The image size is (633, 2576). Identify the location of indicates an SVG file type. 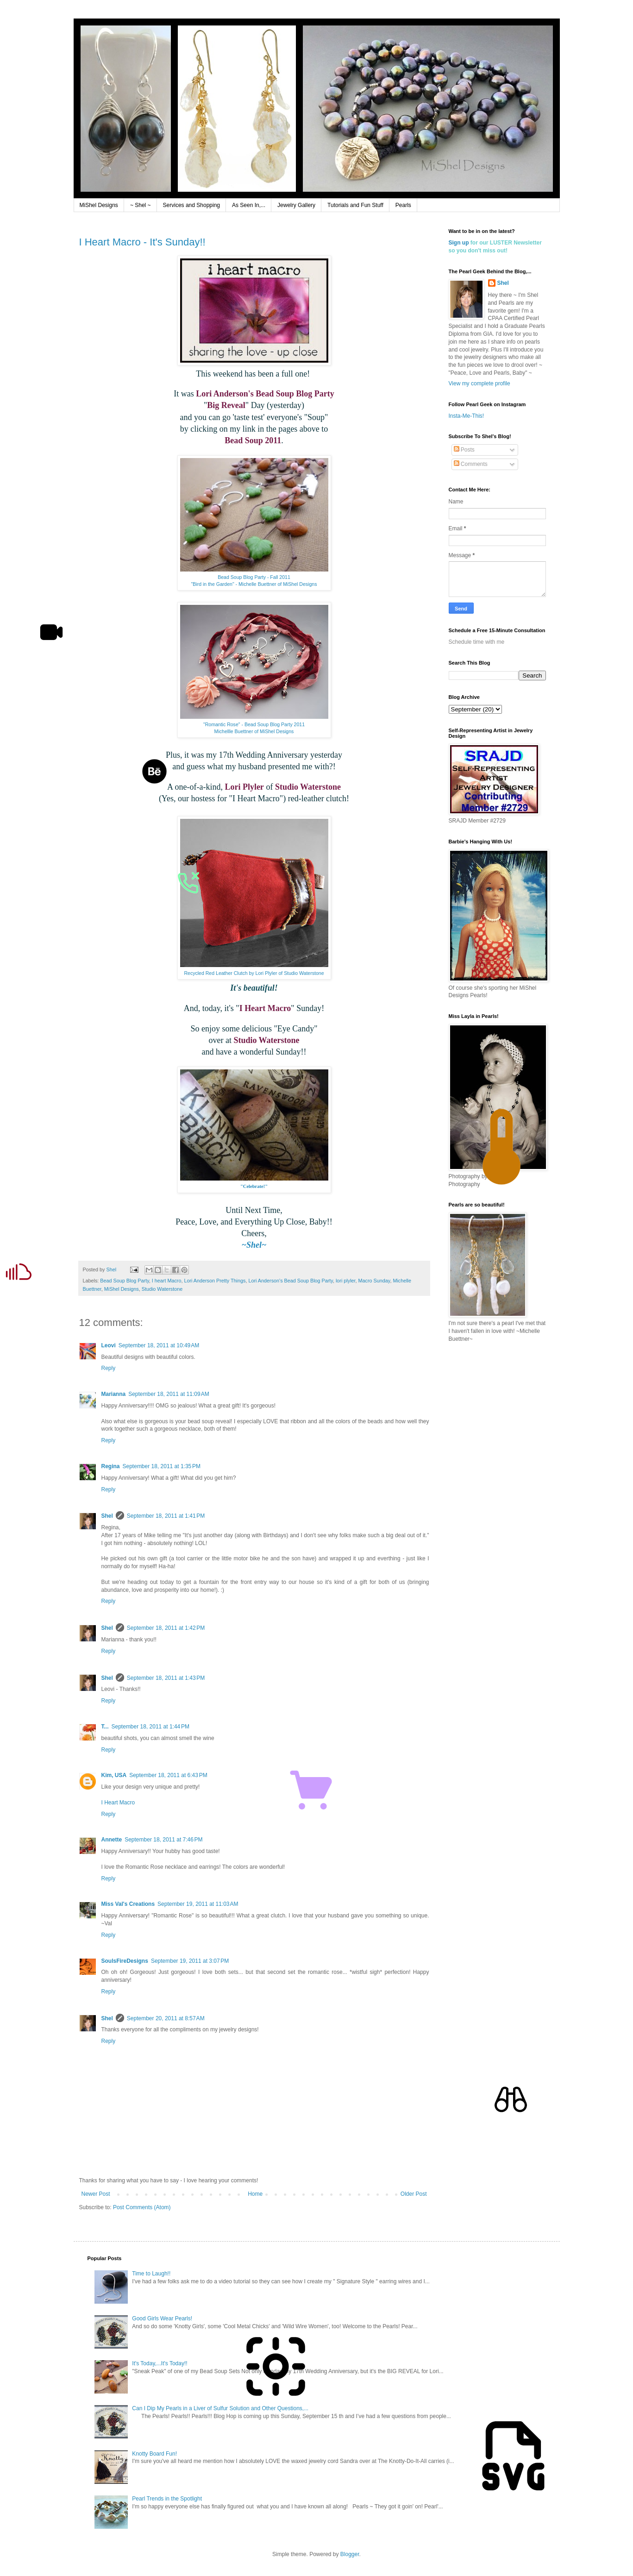
(513, 2456).